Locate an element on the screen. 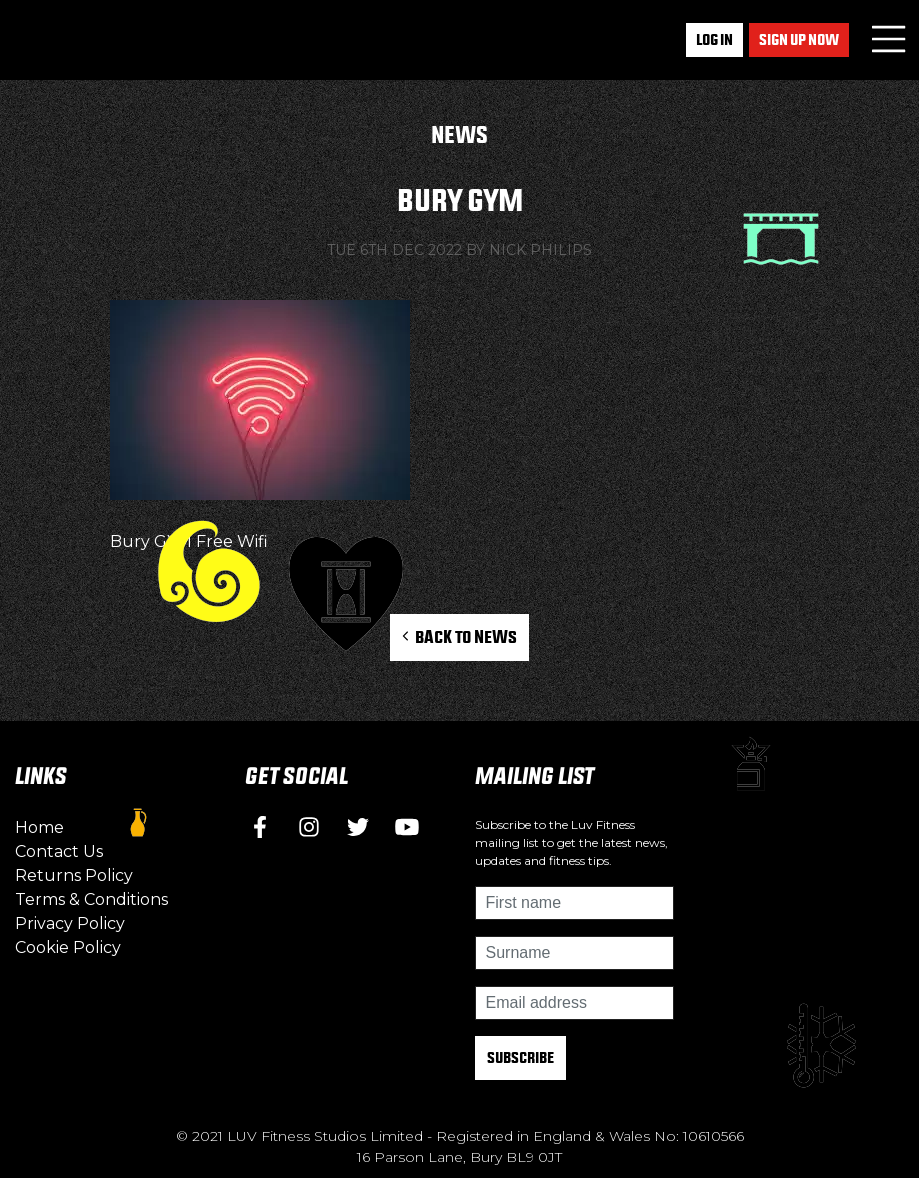 This screenshot has width=919, height=1178. access cooking or stove controls is located at coordinates (751, 763).